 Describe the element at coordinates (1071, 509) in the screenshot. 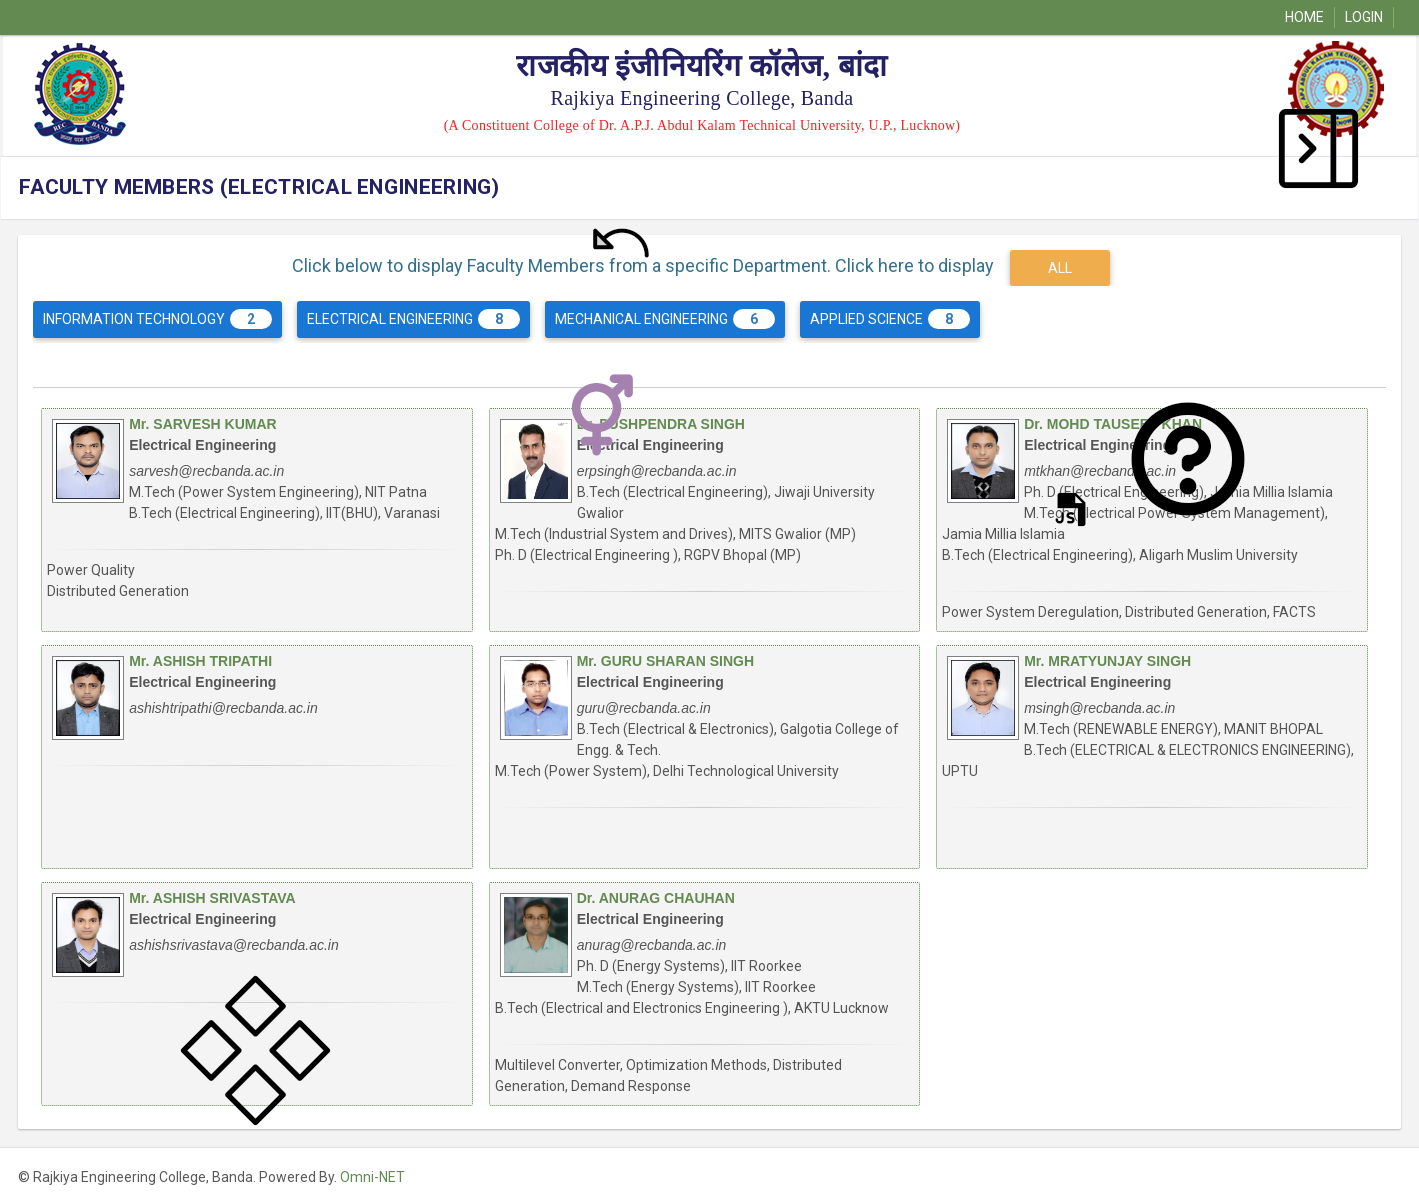

I see `javascript file type indicator` at that location.